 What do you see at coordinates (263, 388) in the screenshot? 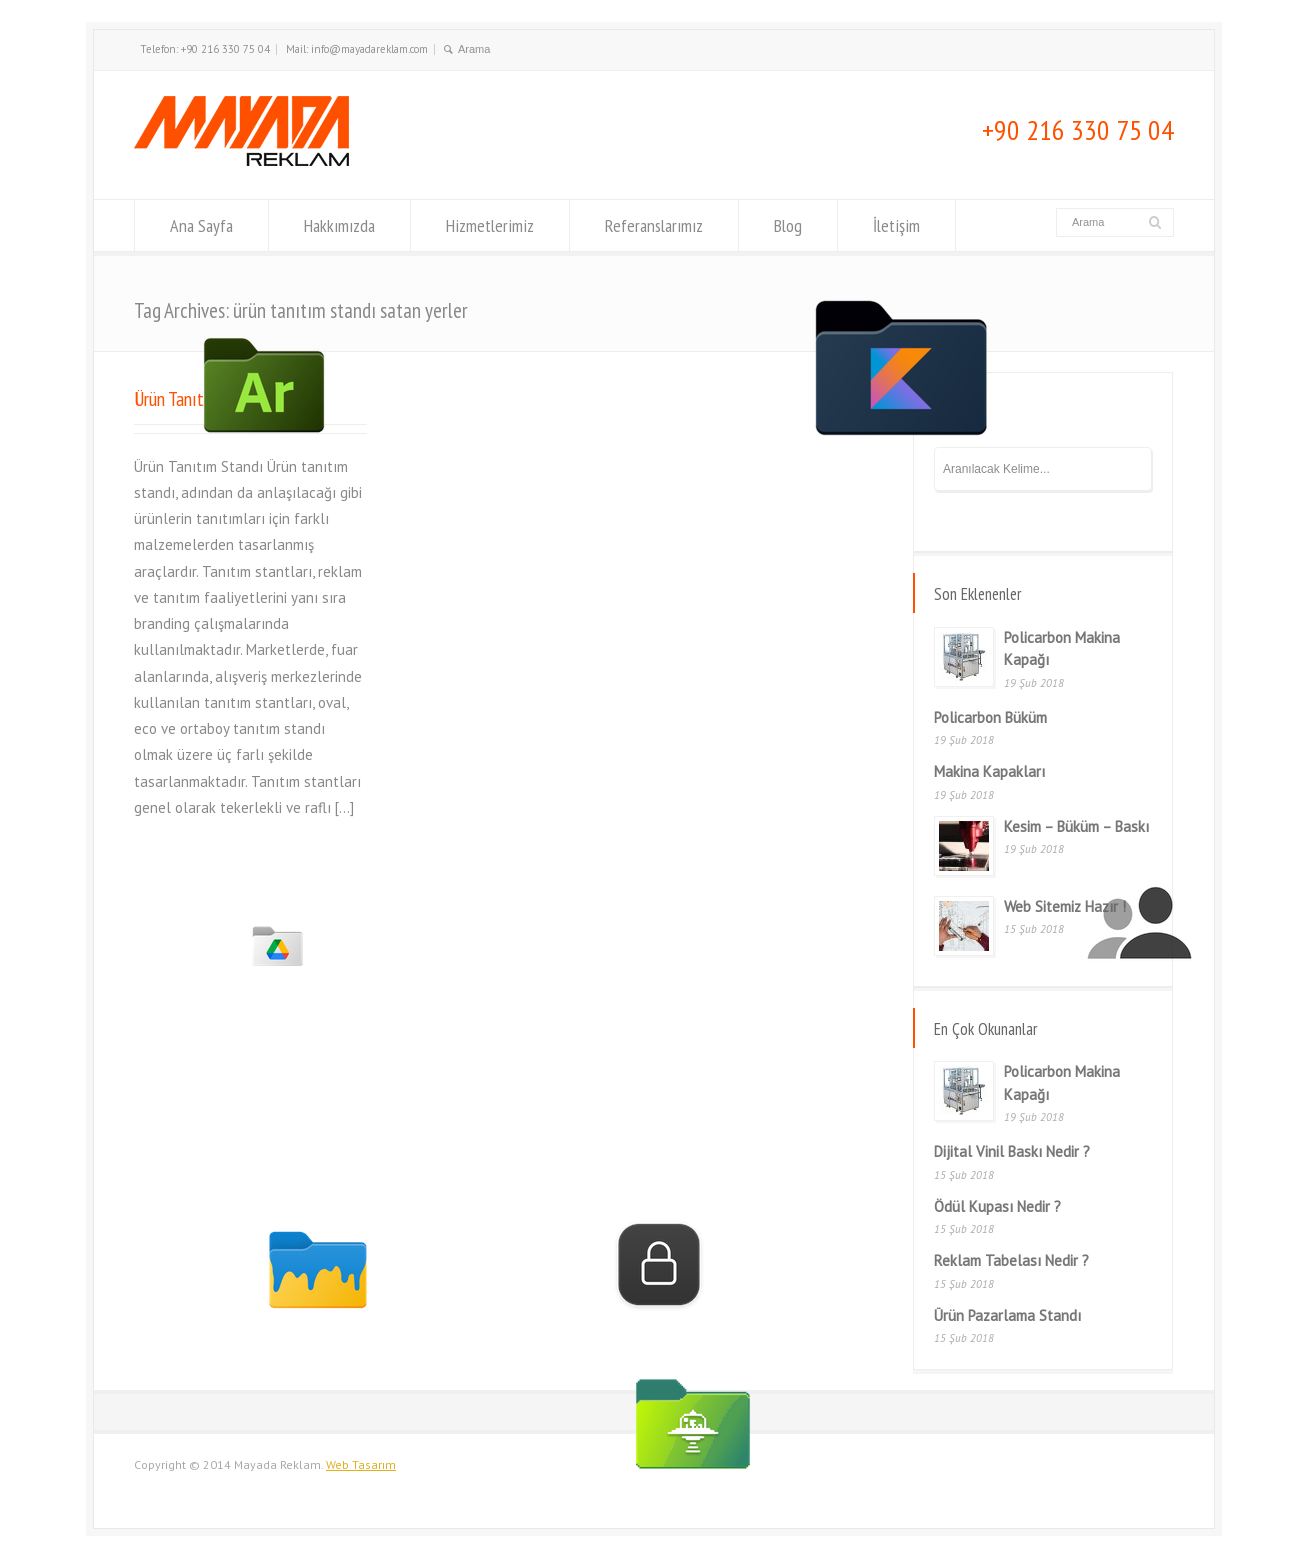
I see `open adobe aero project files folder` at bounding box center [263, 388].